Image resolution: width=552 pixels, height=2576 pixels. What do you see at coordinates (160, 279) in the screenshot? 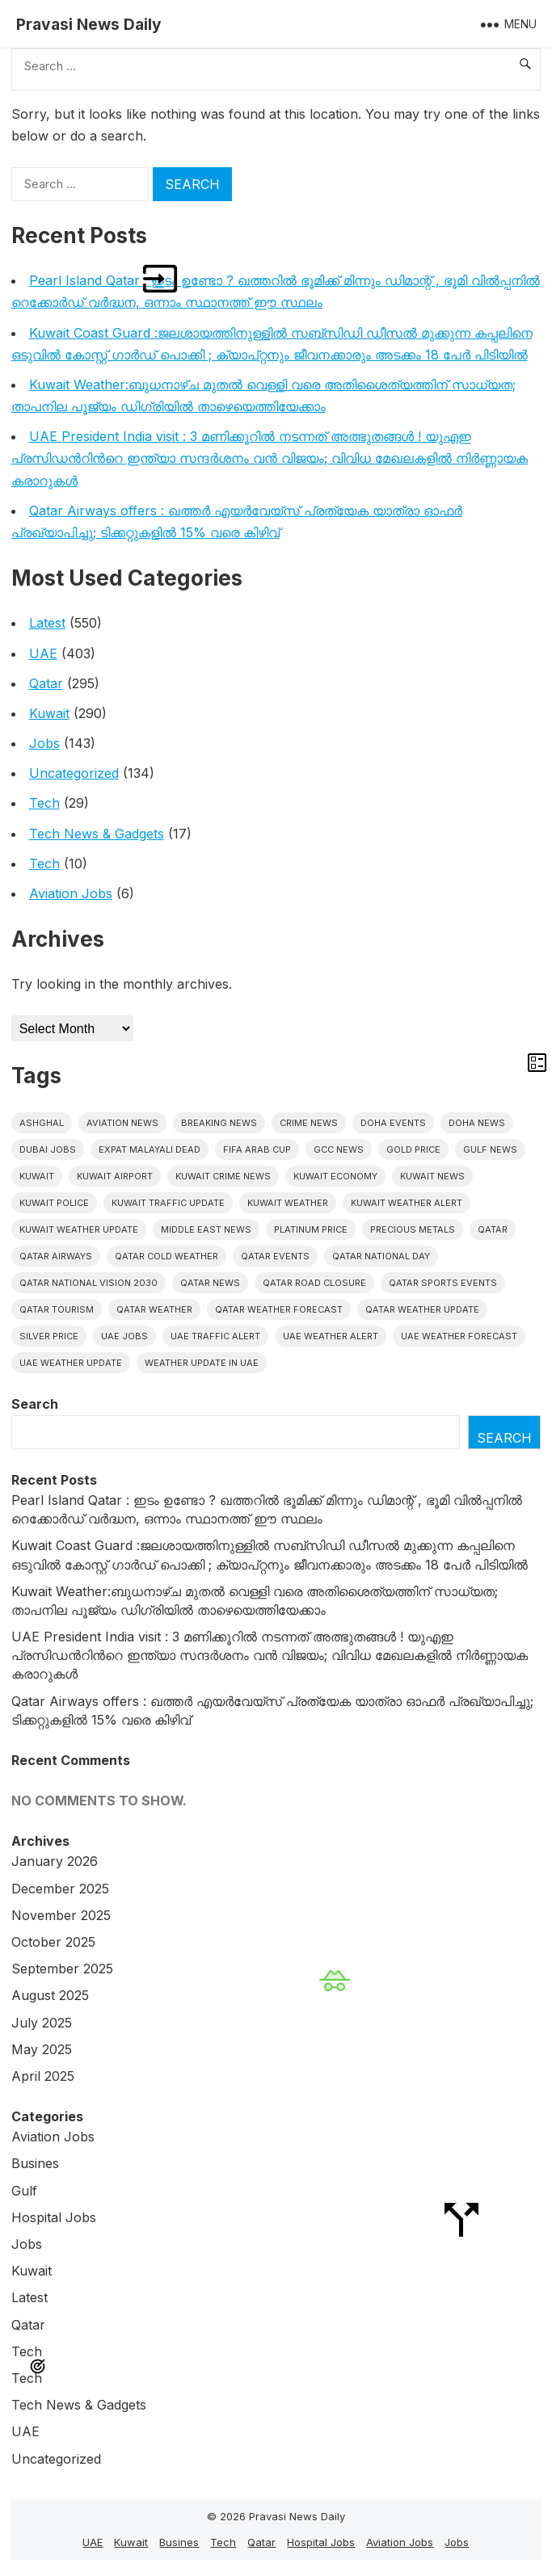
I see `input or import data into the current view` at bounding box center [160, 279].